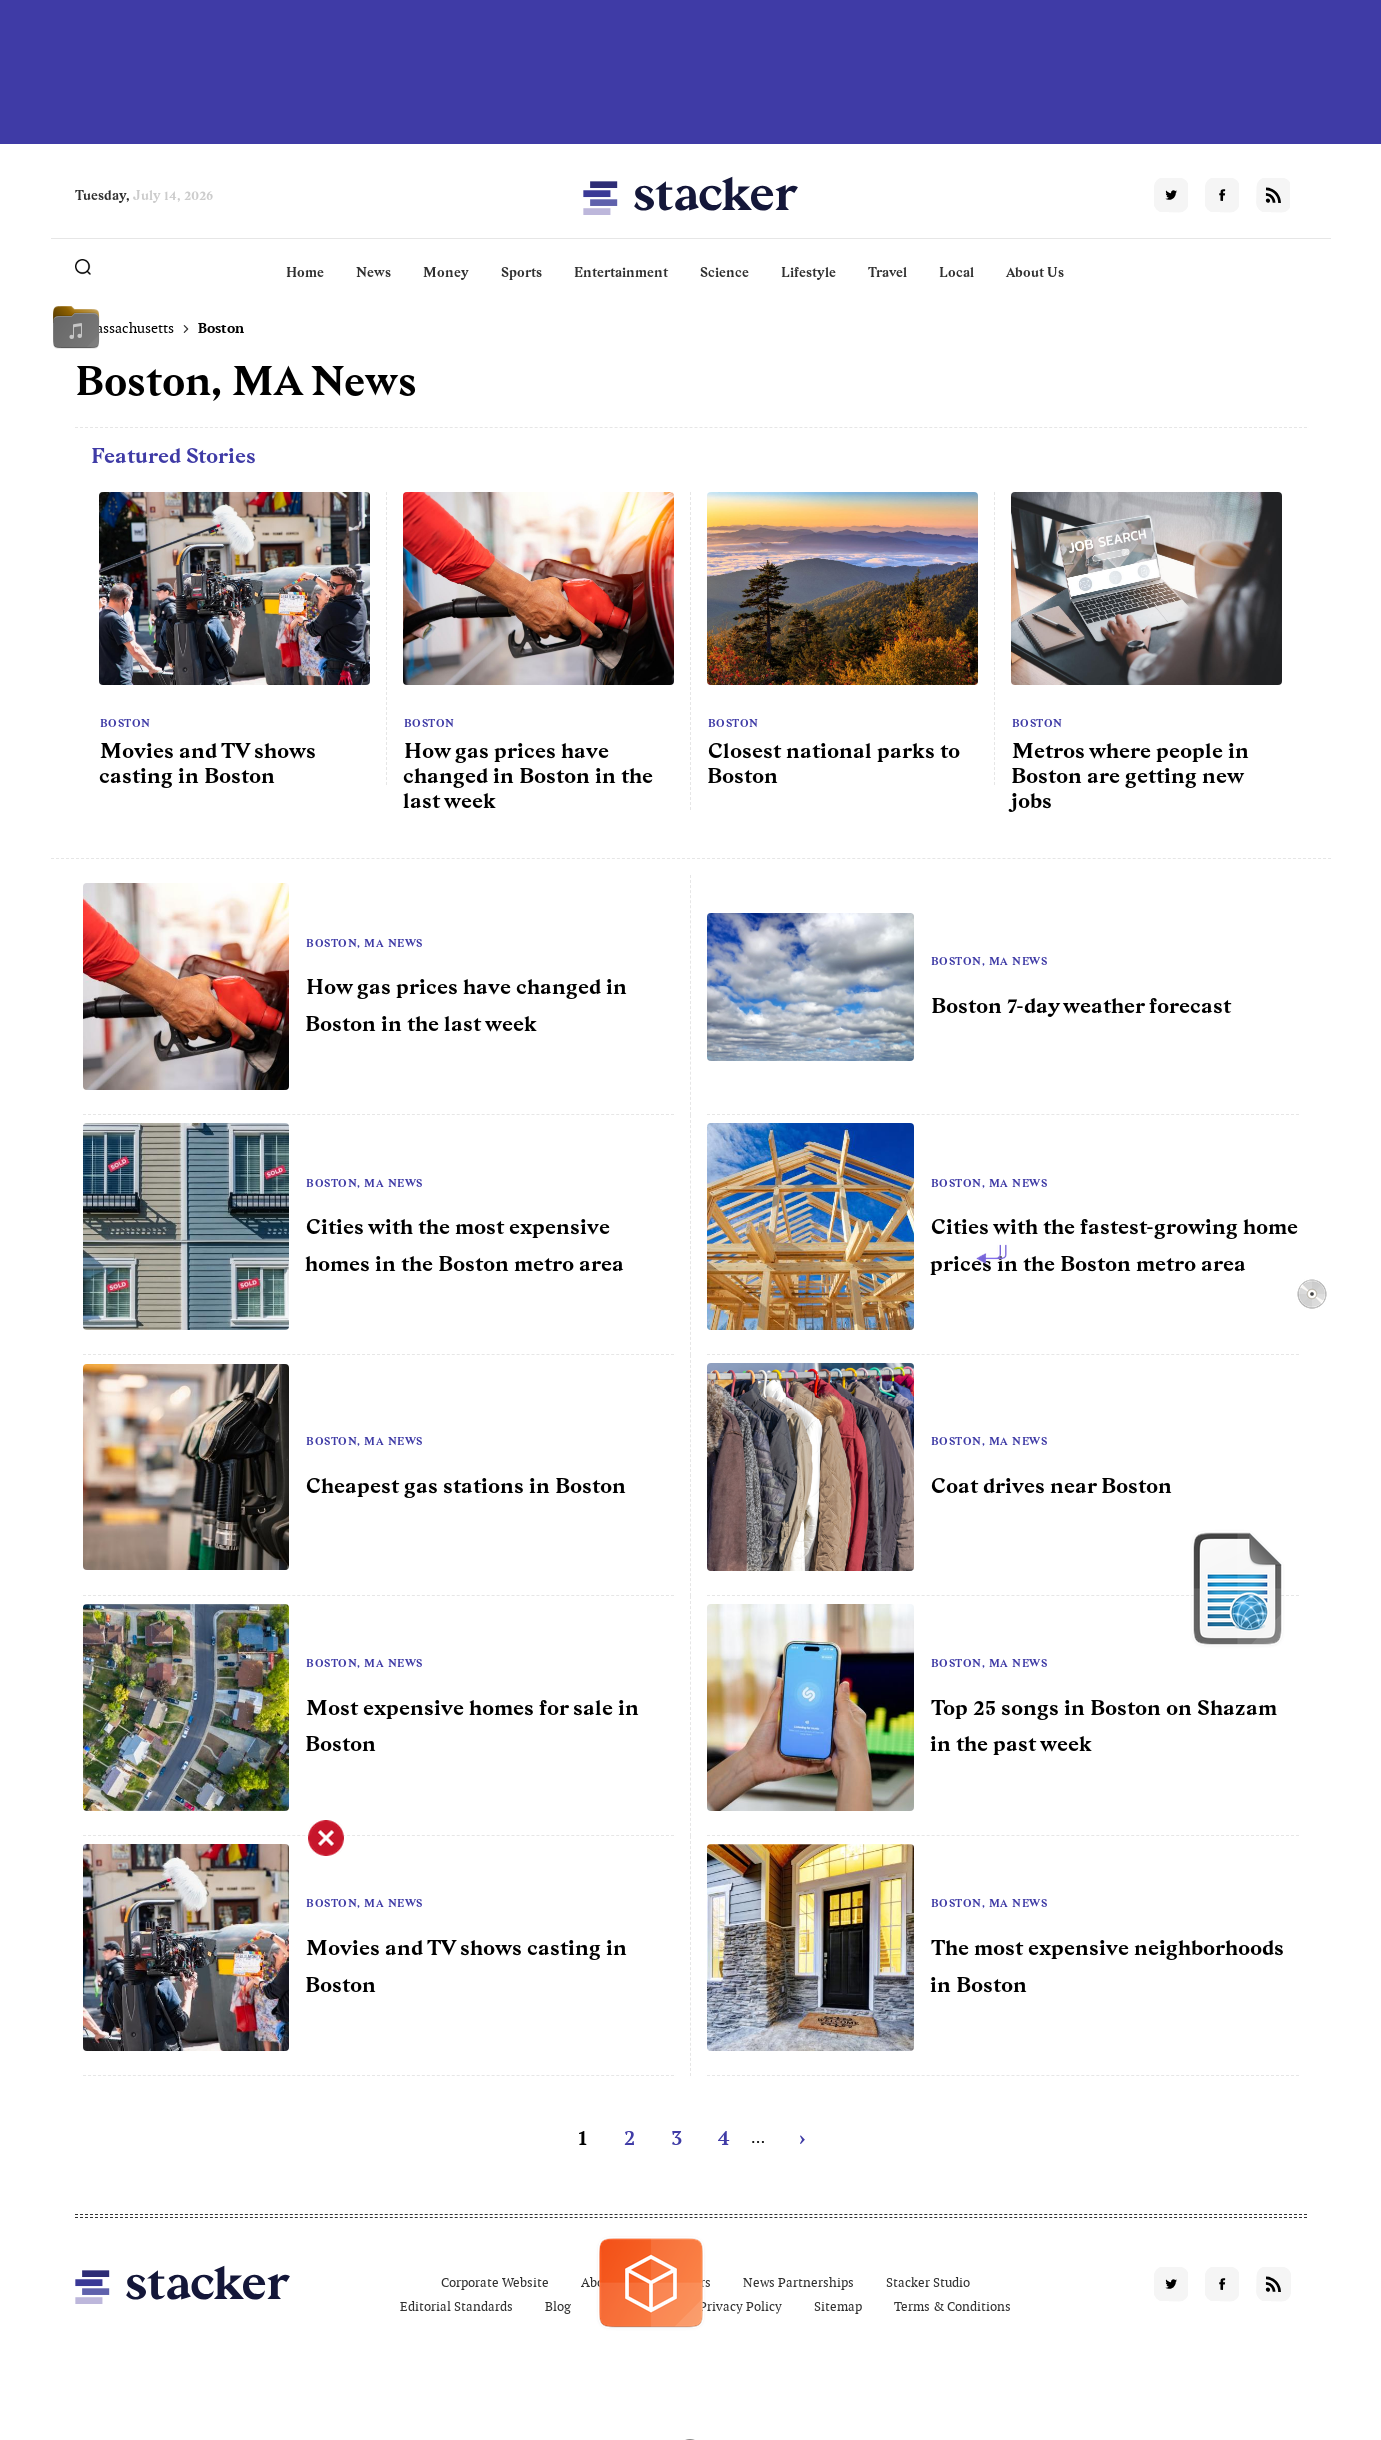  What do you see at coordinates (651, 2279) in the screenshot?
I see `open a 3D model file` at bounding box center [651, 2279].